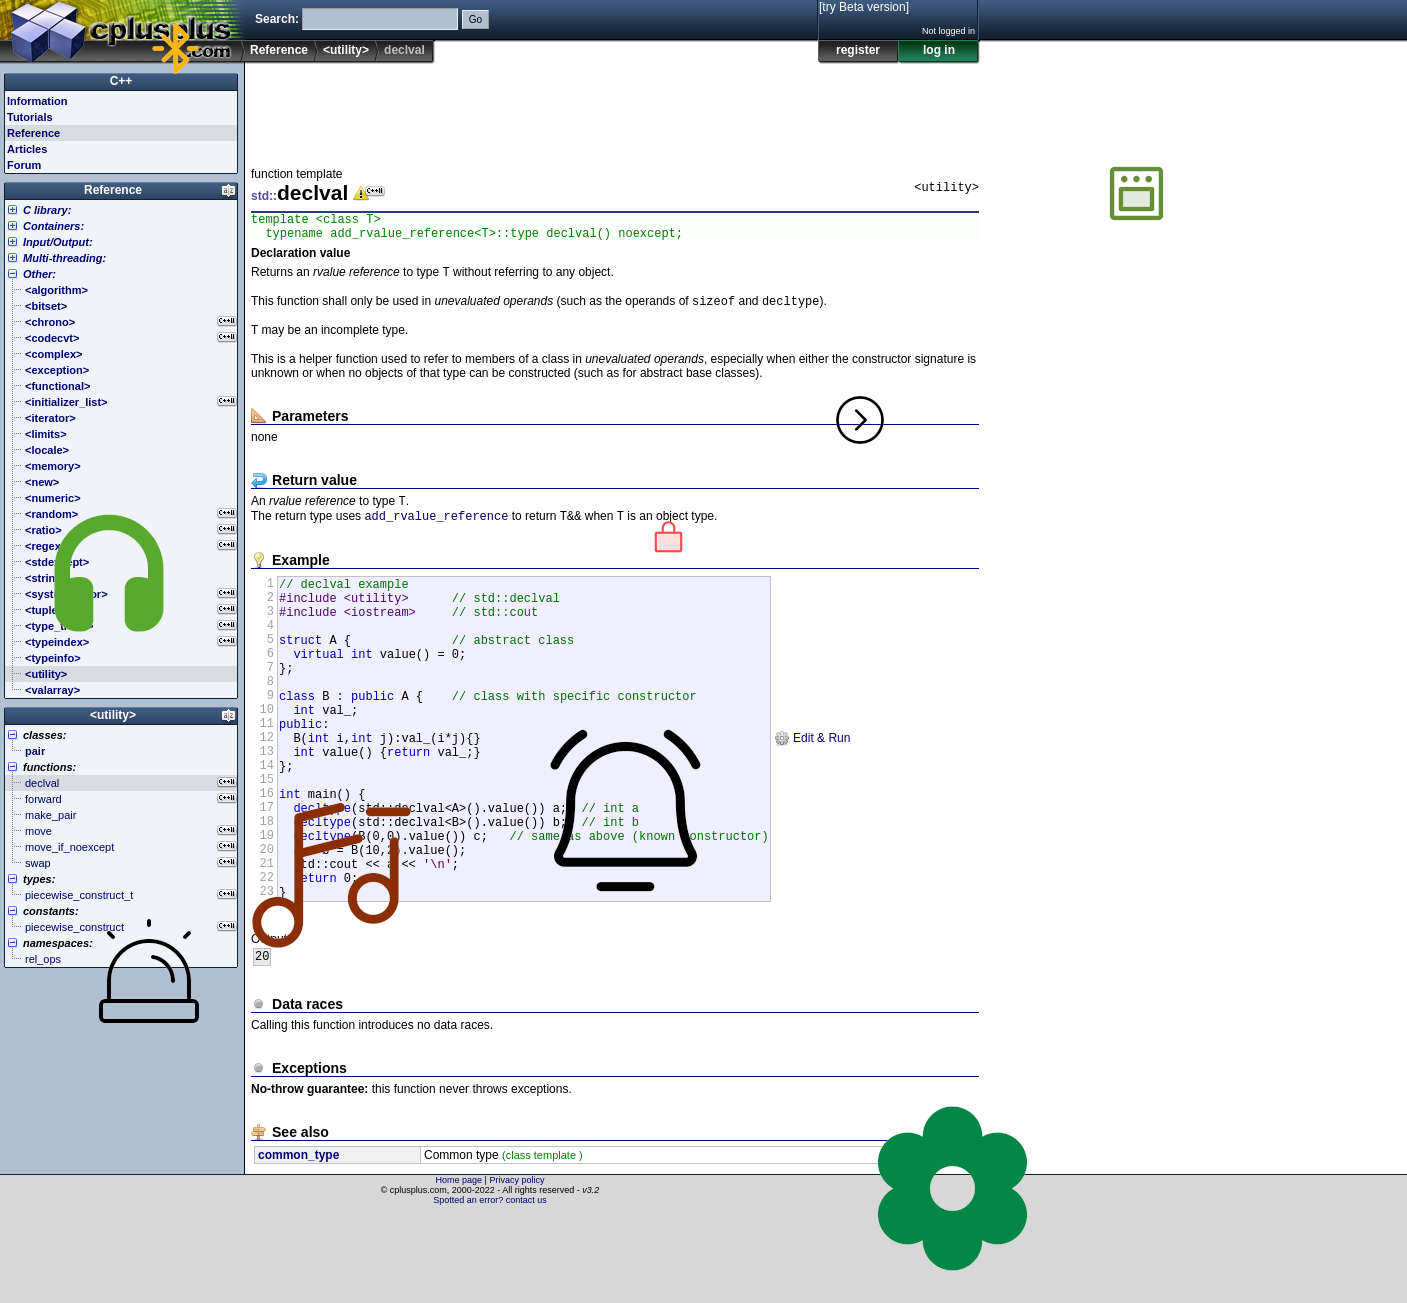 Image resolution: width=1407 pixels, height=1303 pixels. What do you see at coordinates (109, 577) in the screenshot?
I see `access audio or music player` at bounding box center [109, 577].